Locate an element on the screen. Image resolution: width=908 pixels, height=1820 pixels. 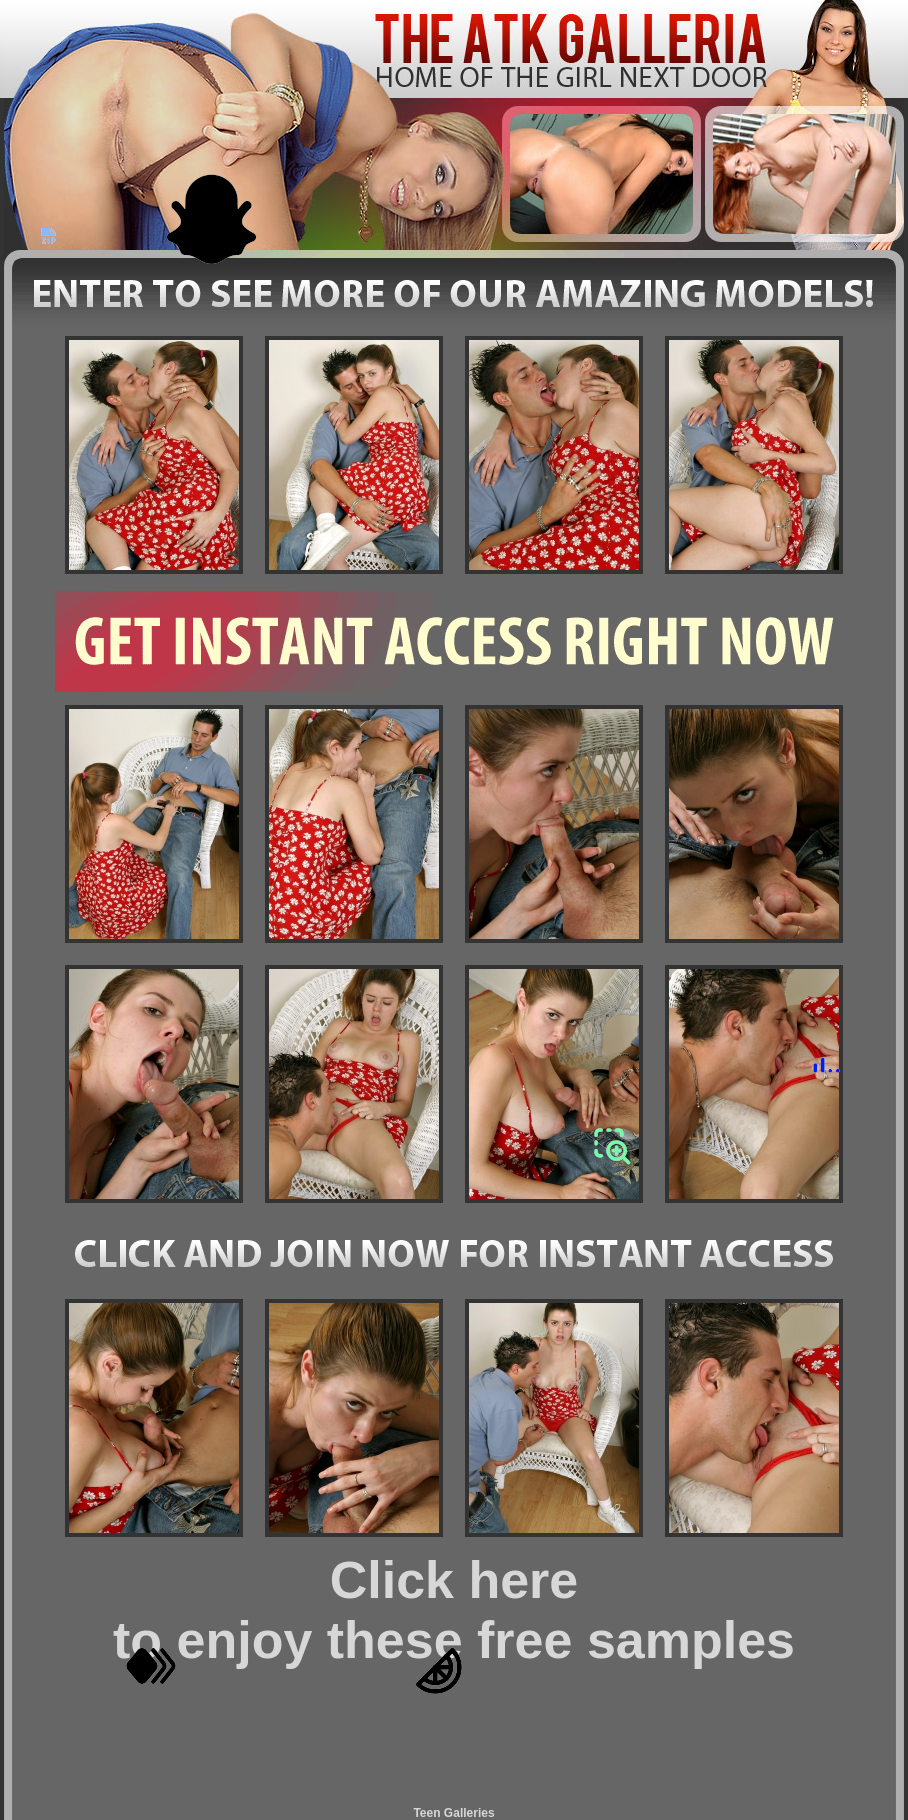
indicates fresh or citrus-related content is located at coordinates (439, 1671).